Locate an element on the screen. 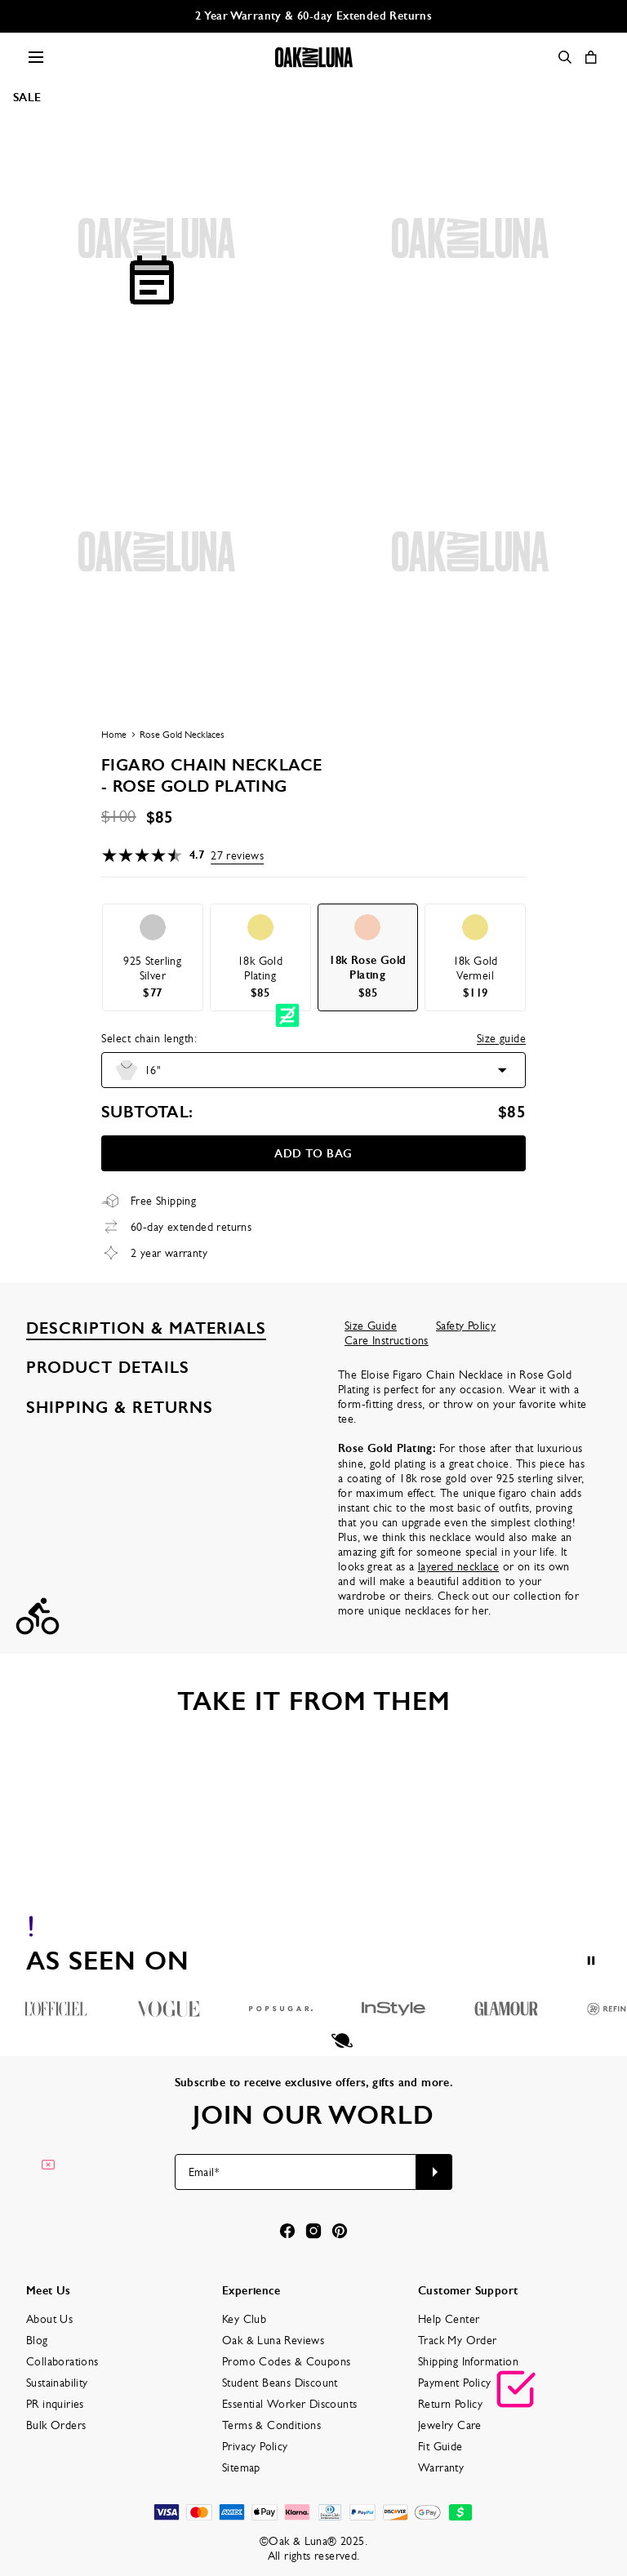 The width and height of the screenshot is (627, 2576). indicates set is not a superset of another set is located at coordinates (287, 1015).